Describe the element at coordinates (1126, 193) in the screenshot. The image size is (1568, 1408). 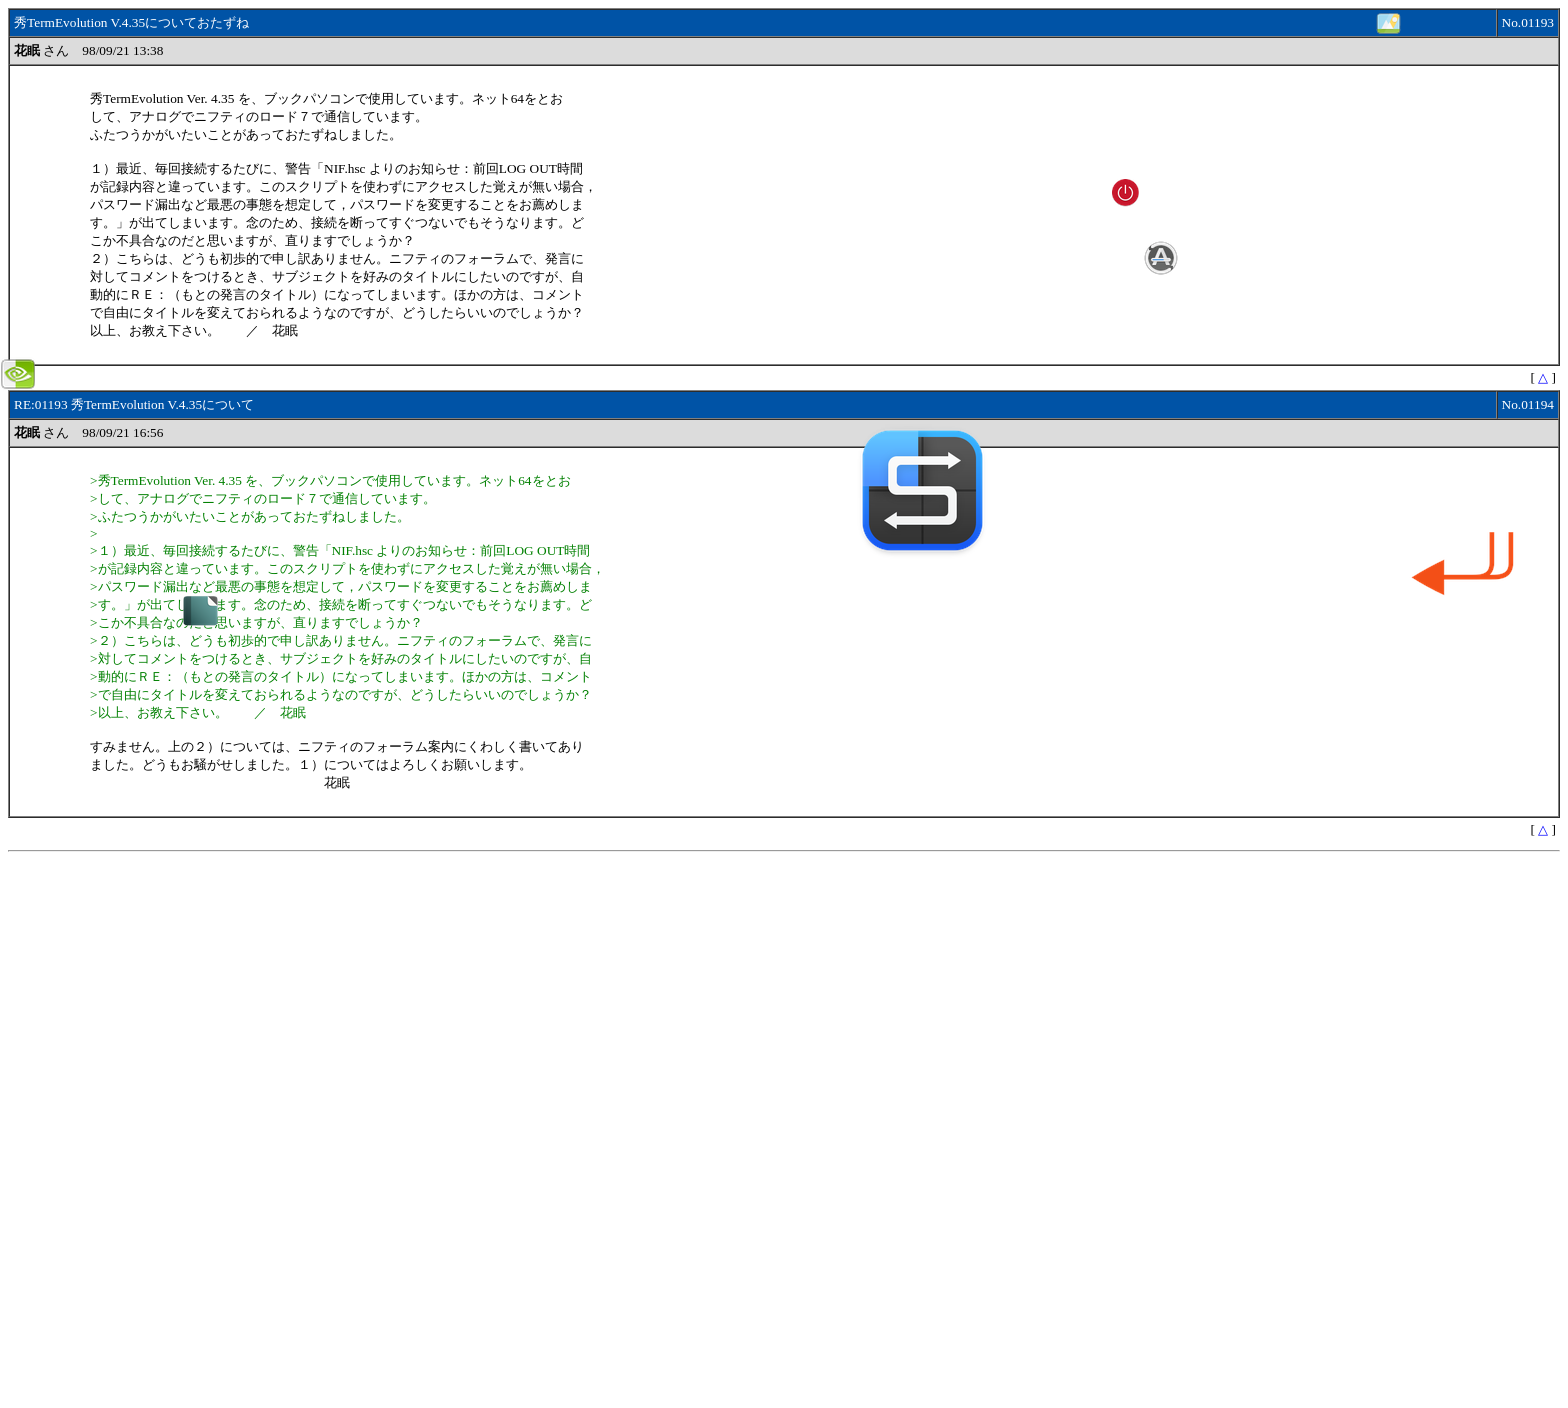
I see `shut down or power off the system` at that location.